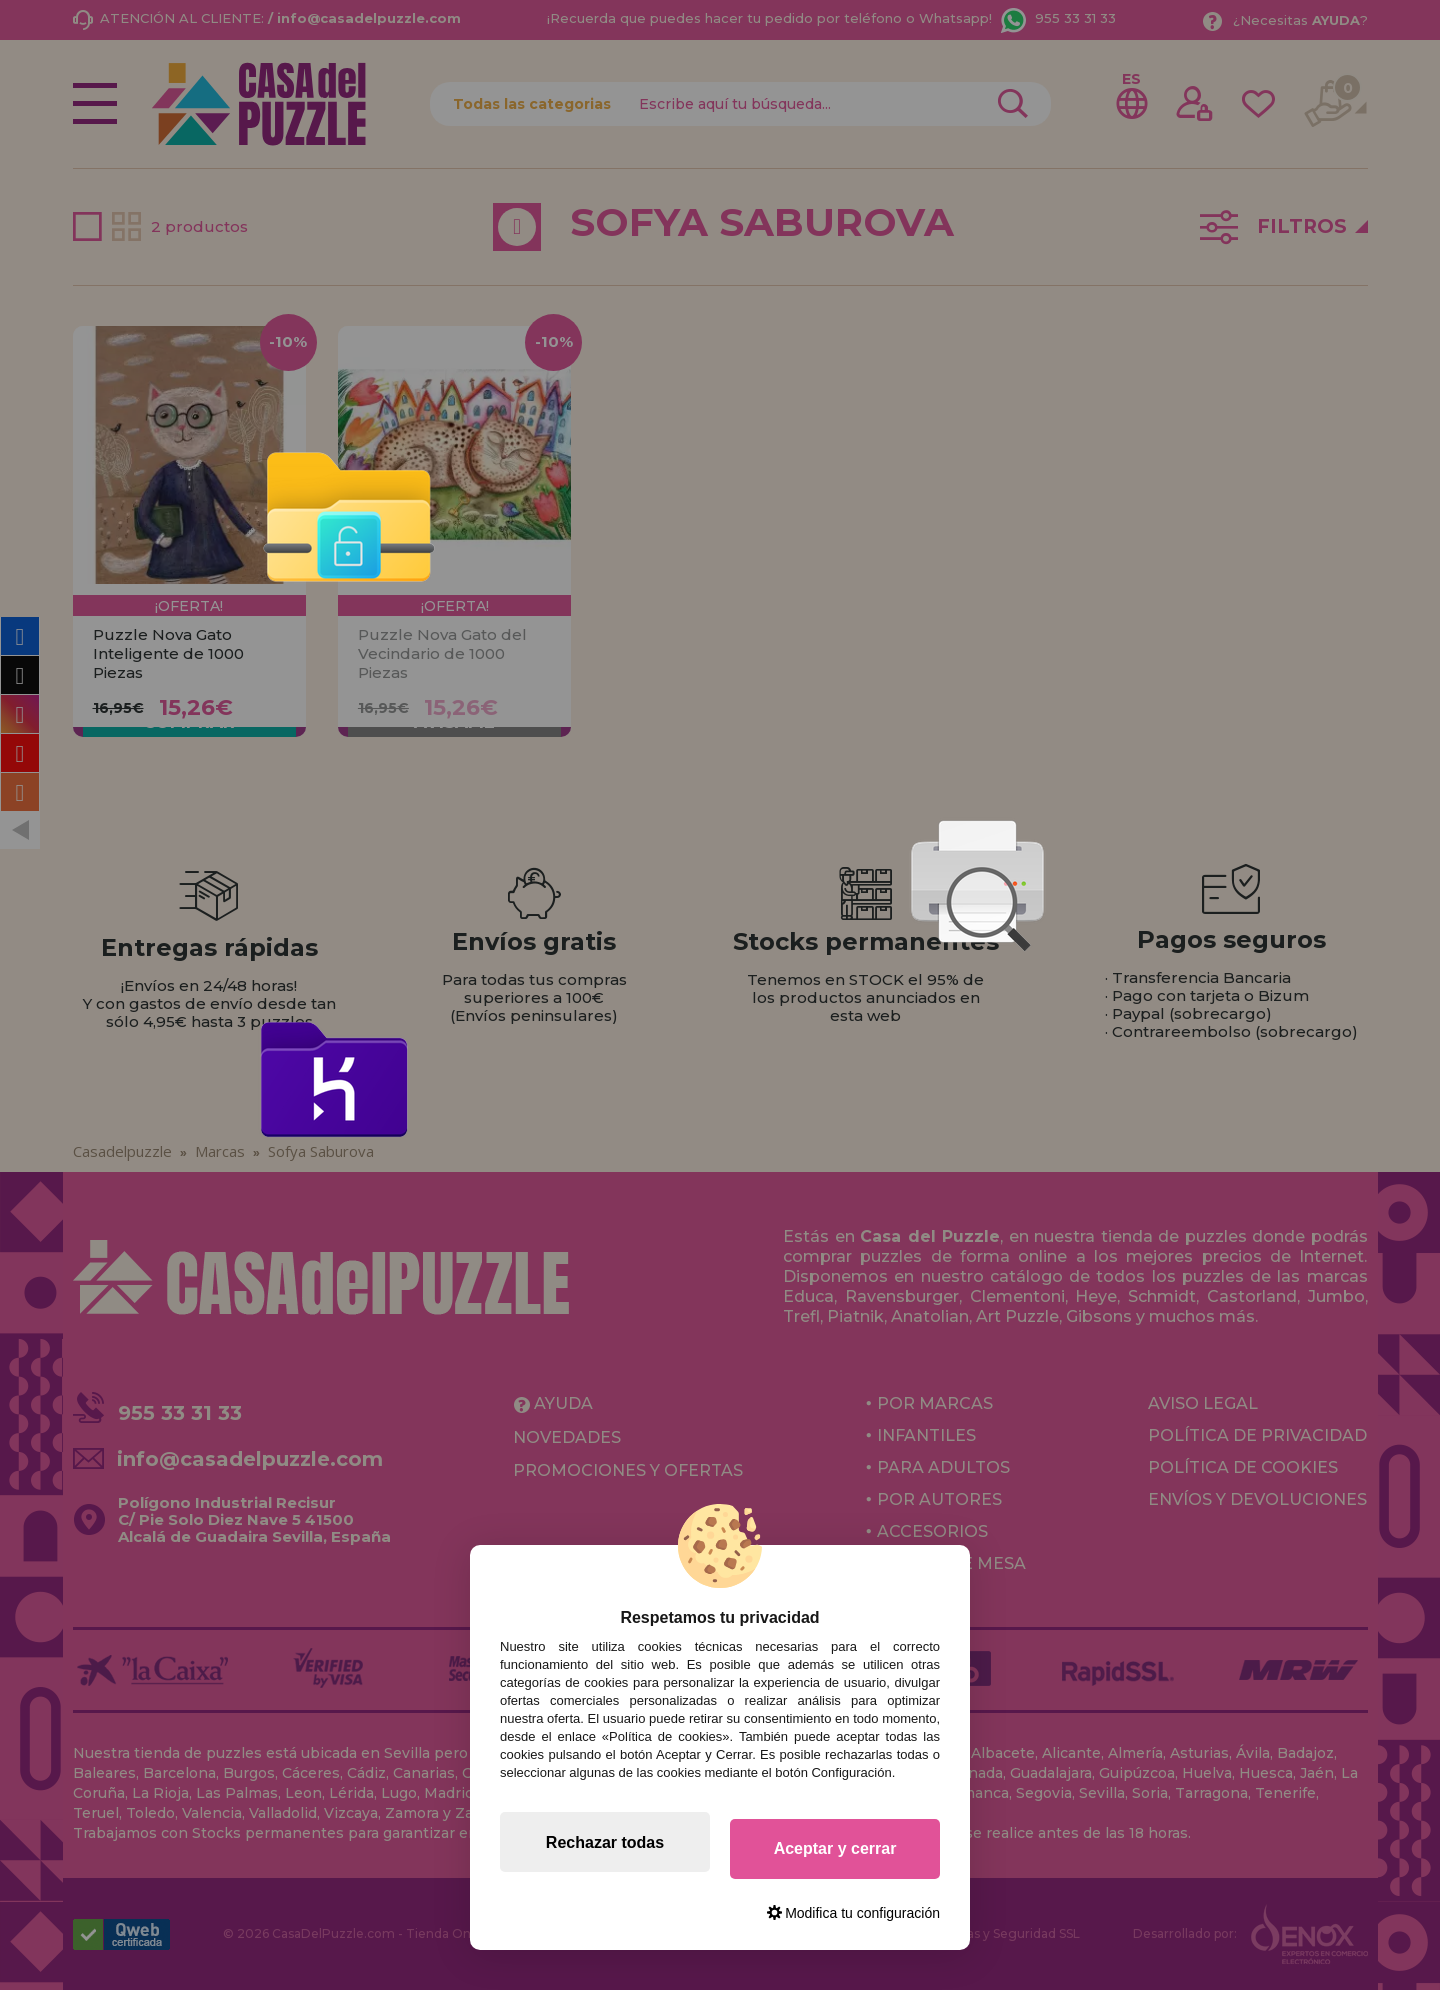  Describe the element at coordinates (333, 1083) in the screenshot. I see `folder containing Heroku project files` at that location.